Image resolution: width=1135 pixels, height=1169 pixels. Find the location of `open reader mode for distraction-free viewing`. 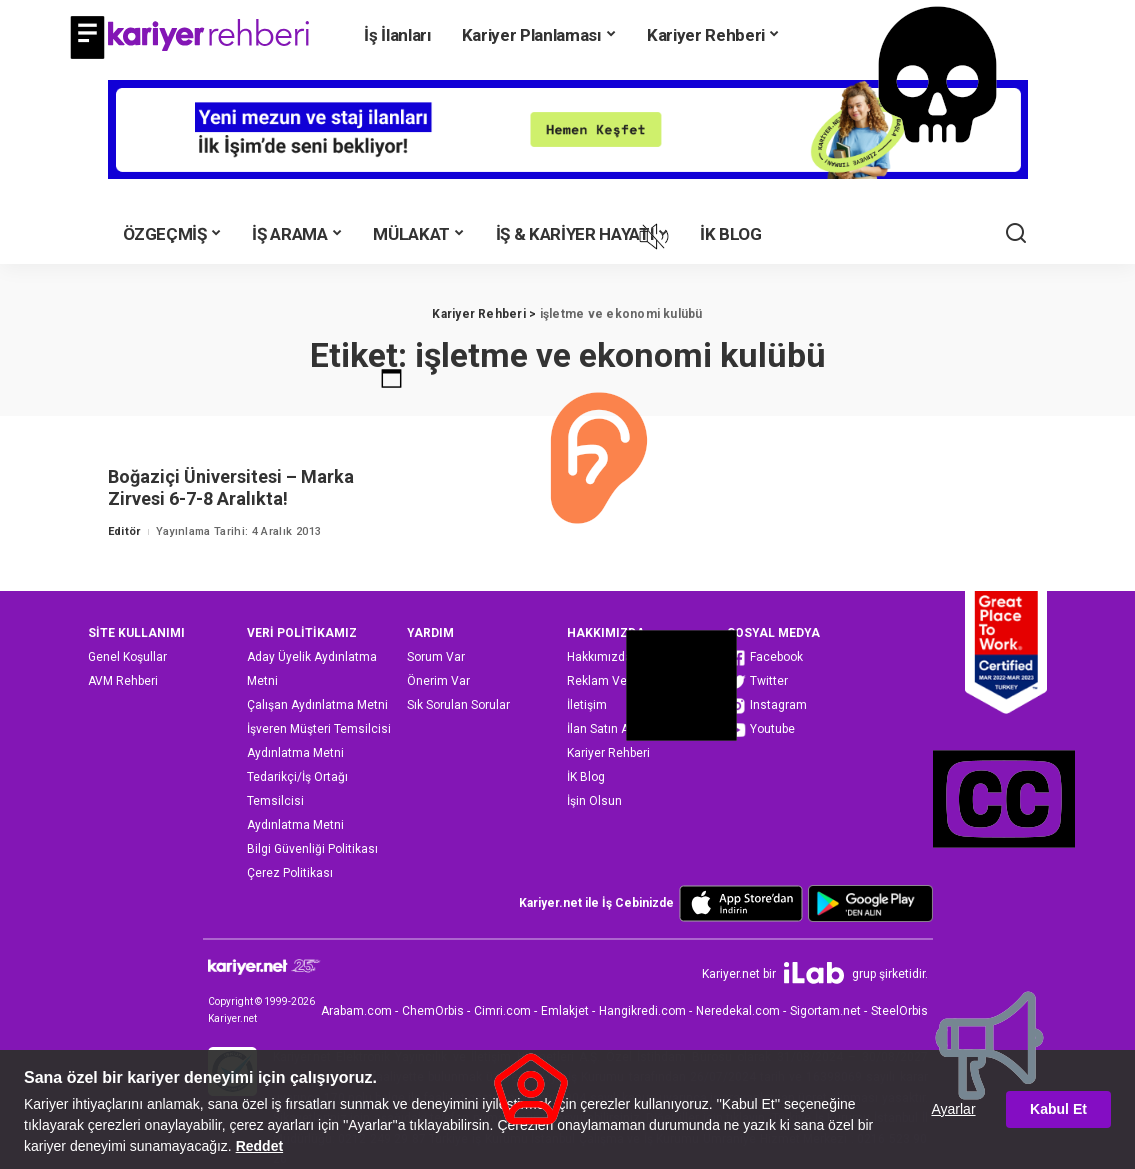

open reader mode for distraction-free viewing is located at coordinates (87, 37).